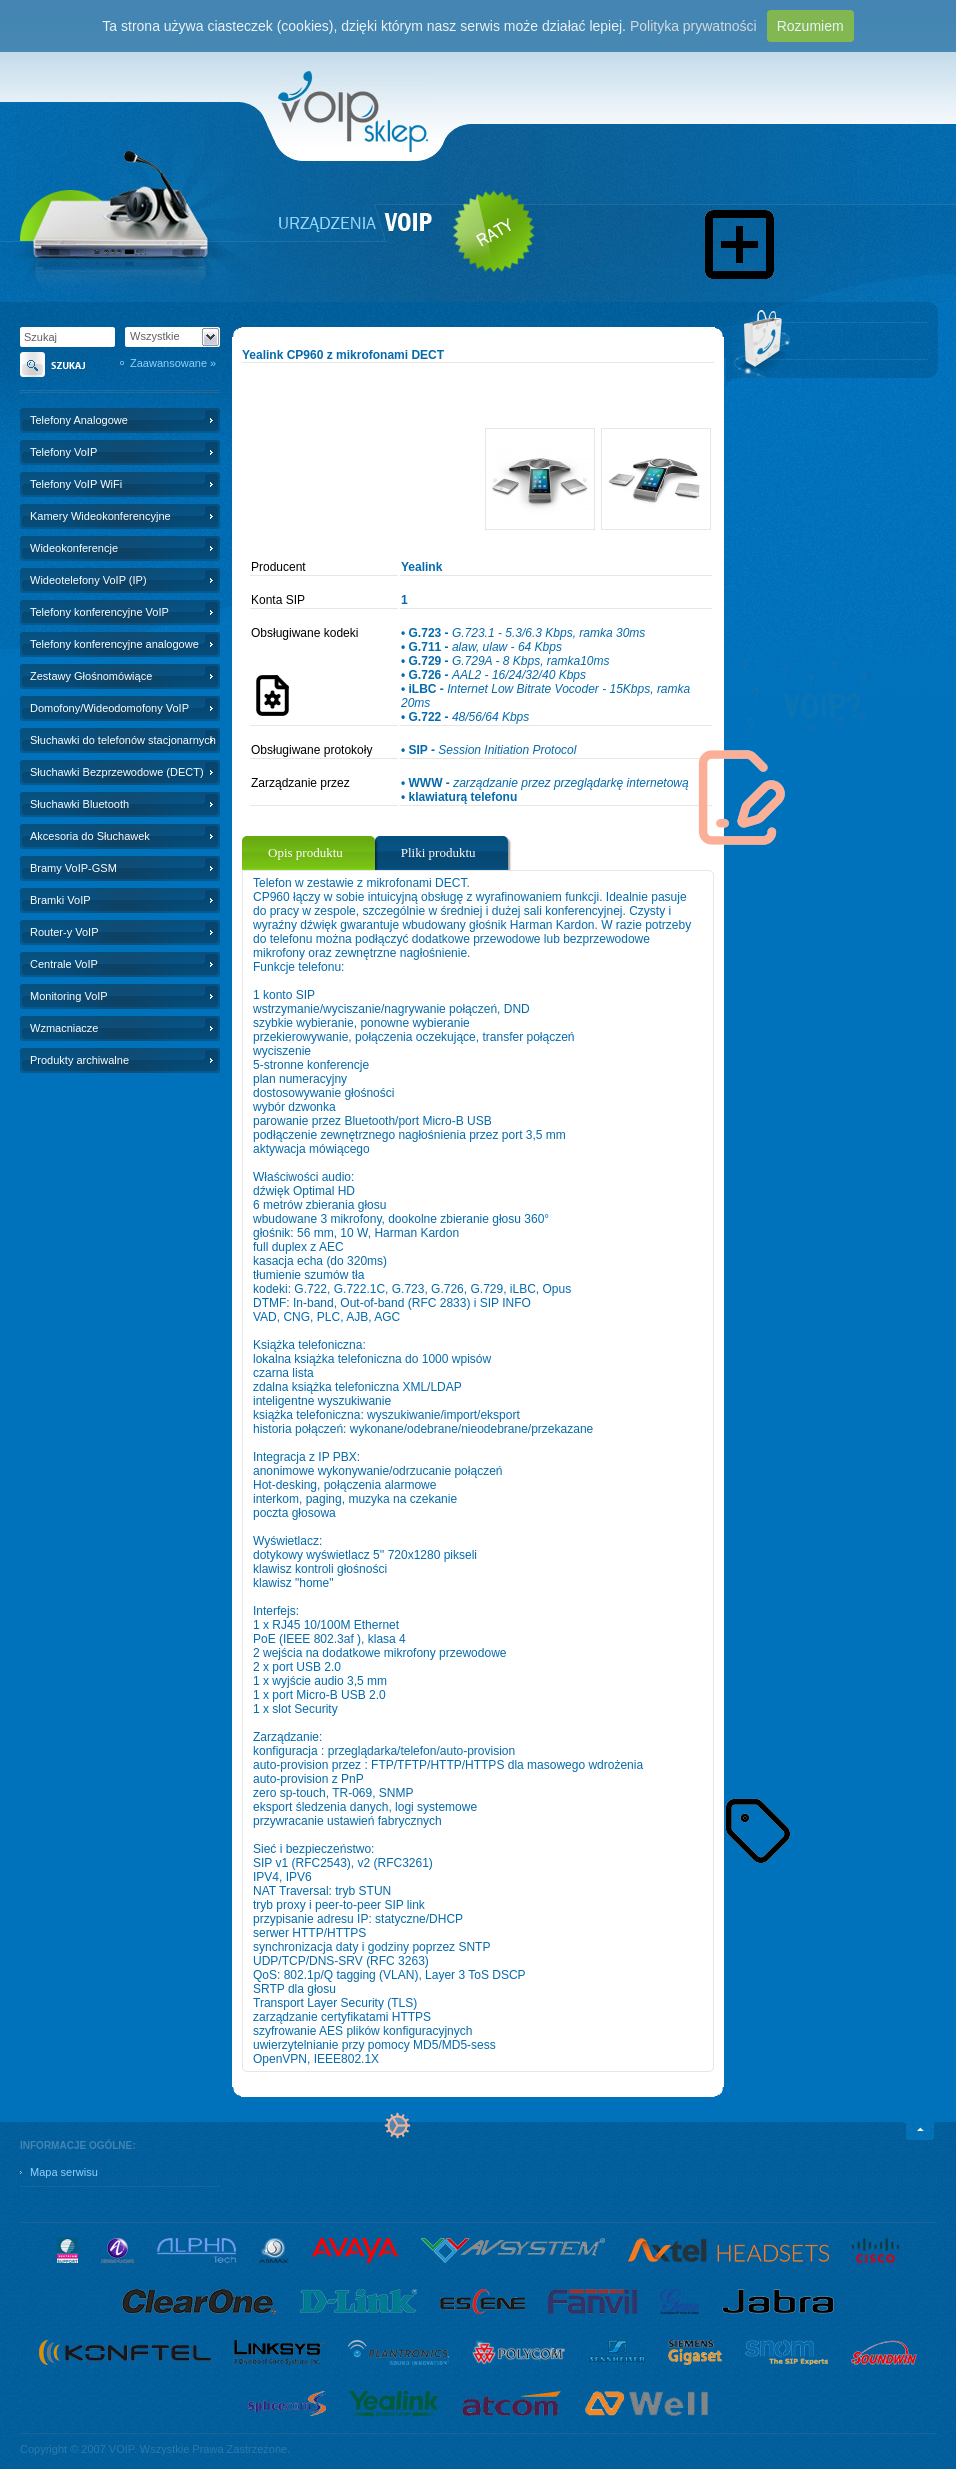 The image size is (956, 2469). What do you see at coordinates (272, 695) in the screenshot?
I see `access file settings or preferences` at bounding box center [272, 695].